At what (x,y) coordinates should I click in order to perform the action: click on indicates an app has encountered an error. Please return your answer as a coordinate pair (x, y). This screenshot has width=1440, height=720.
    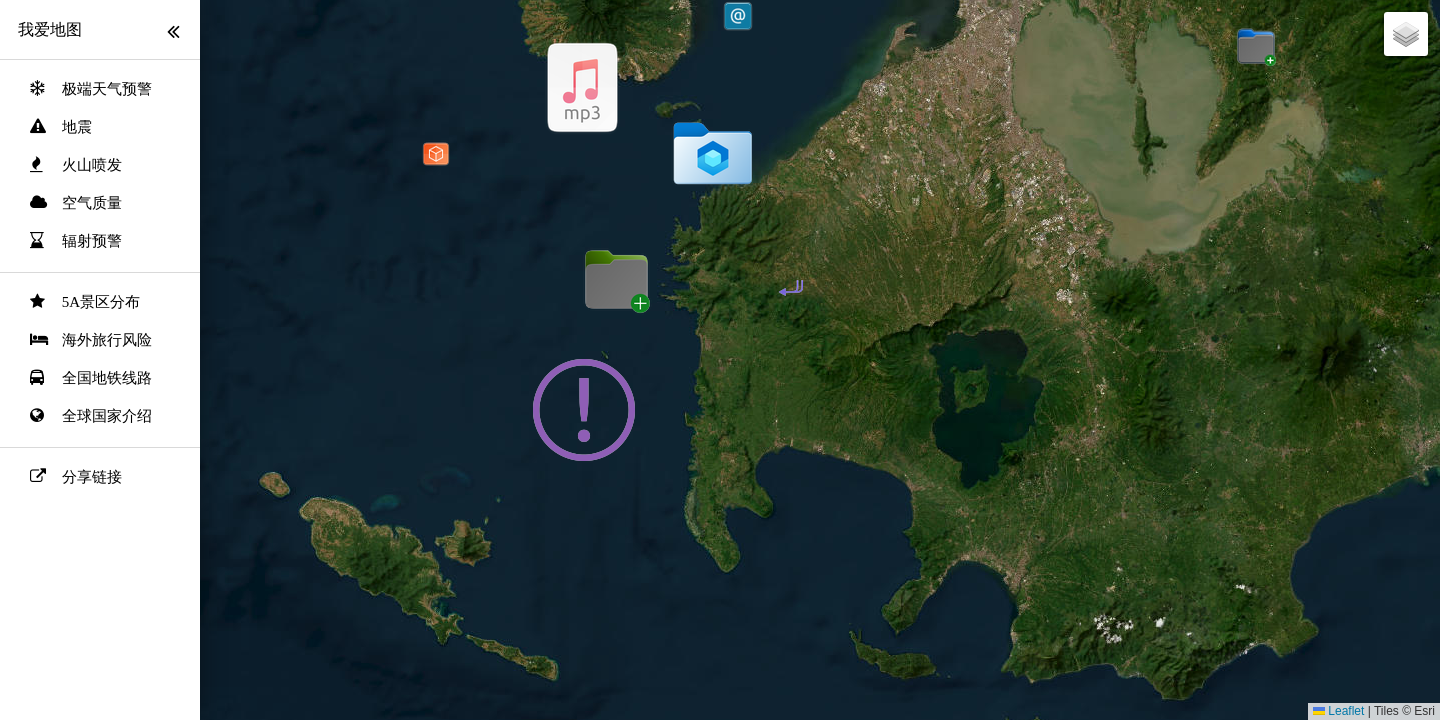
    Looking at the image, I should click on (584, 410).